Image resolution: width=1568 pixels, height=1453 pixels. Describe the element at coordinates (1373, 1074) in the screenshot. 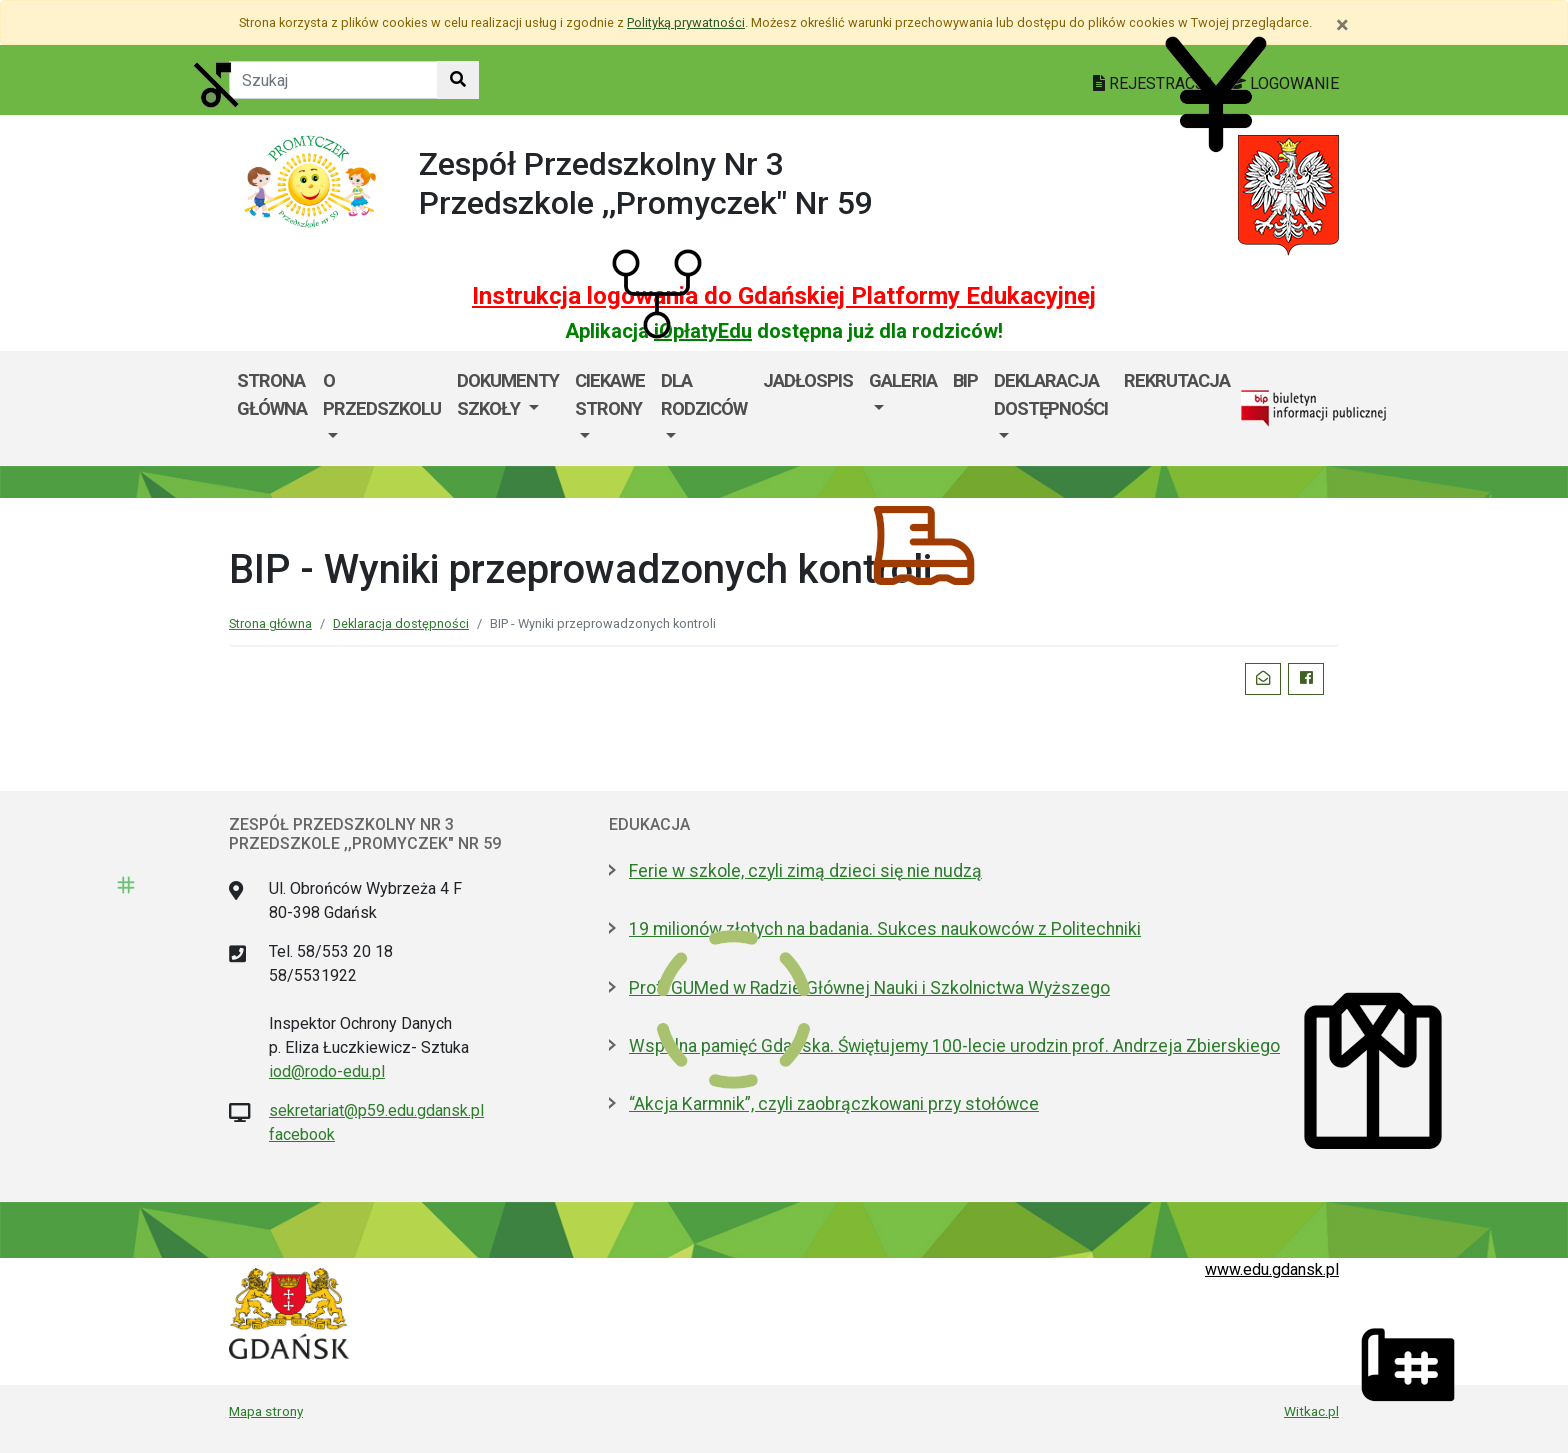

I see `view clothing or apparel items` at that location.